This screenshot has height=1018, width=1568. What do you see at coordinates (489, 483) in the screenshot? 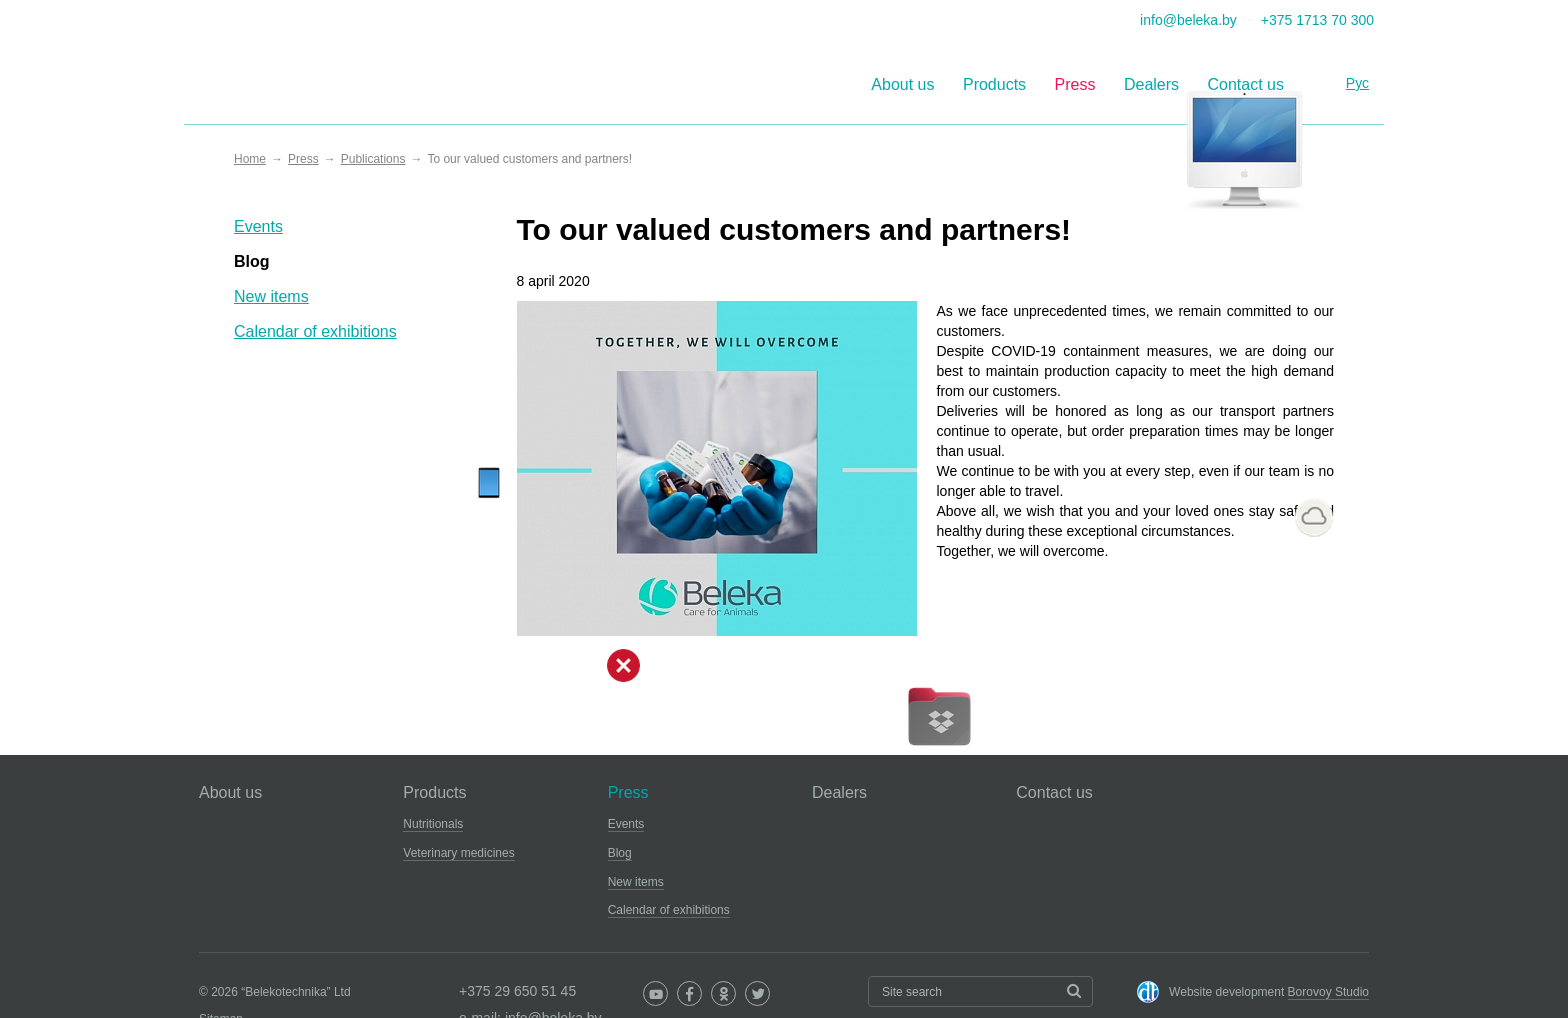
I see `iPad Air device icon for system identification` at bounding box center [489, 483].